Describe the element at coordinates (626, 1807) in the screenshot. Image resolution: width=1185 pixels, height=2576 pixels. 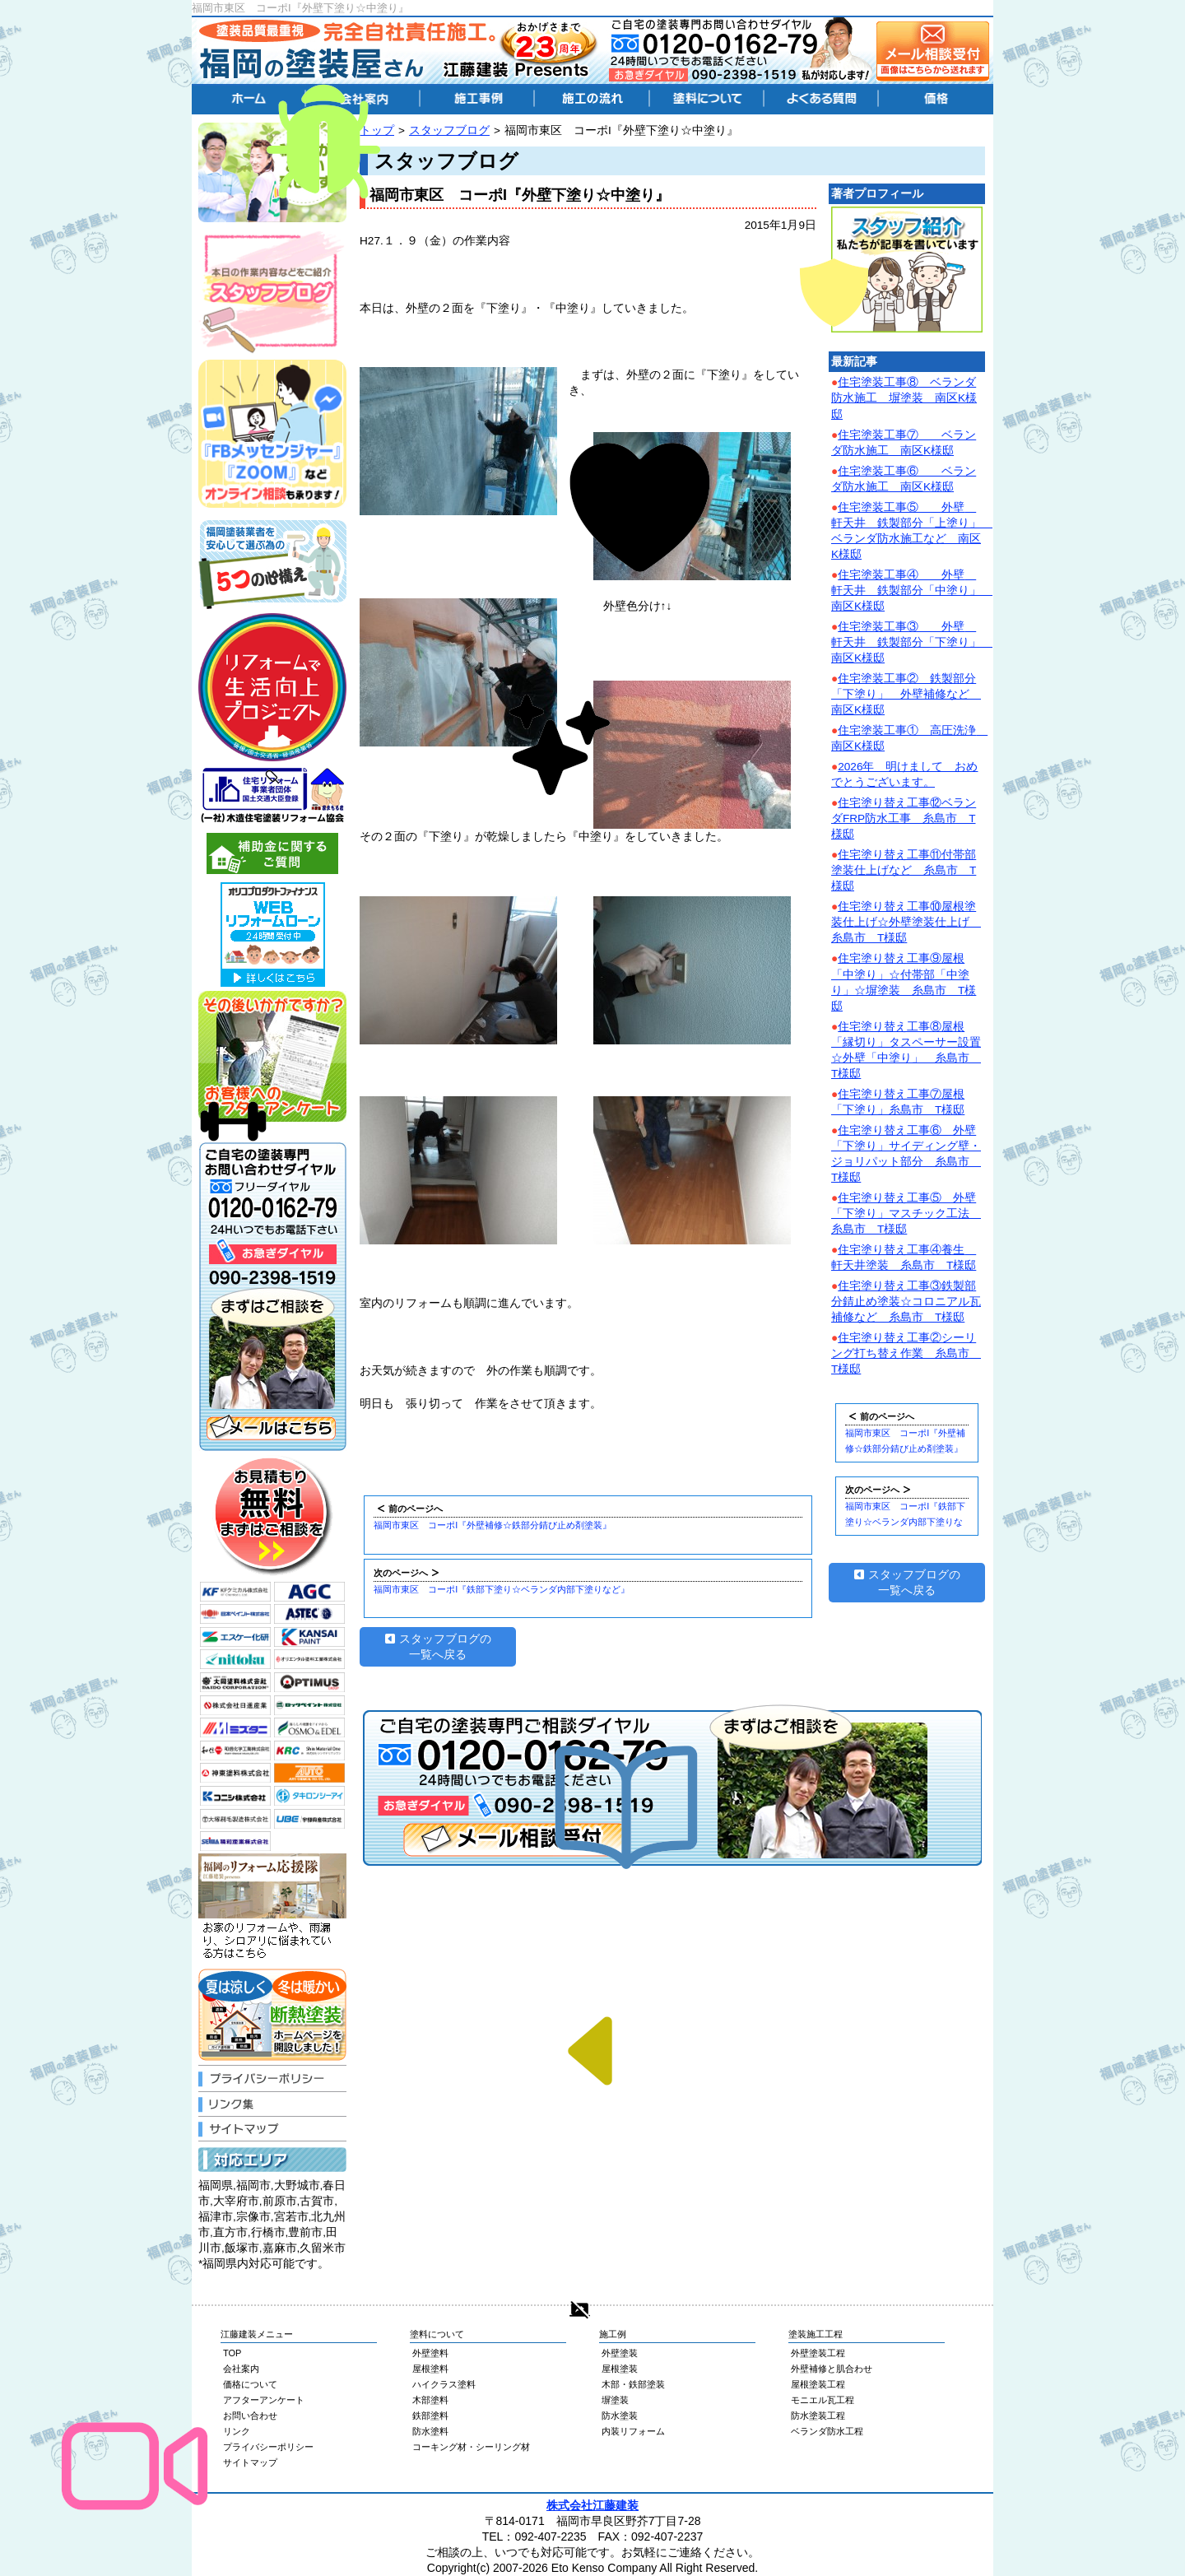
I see `open reading list or library` at that location.